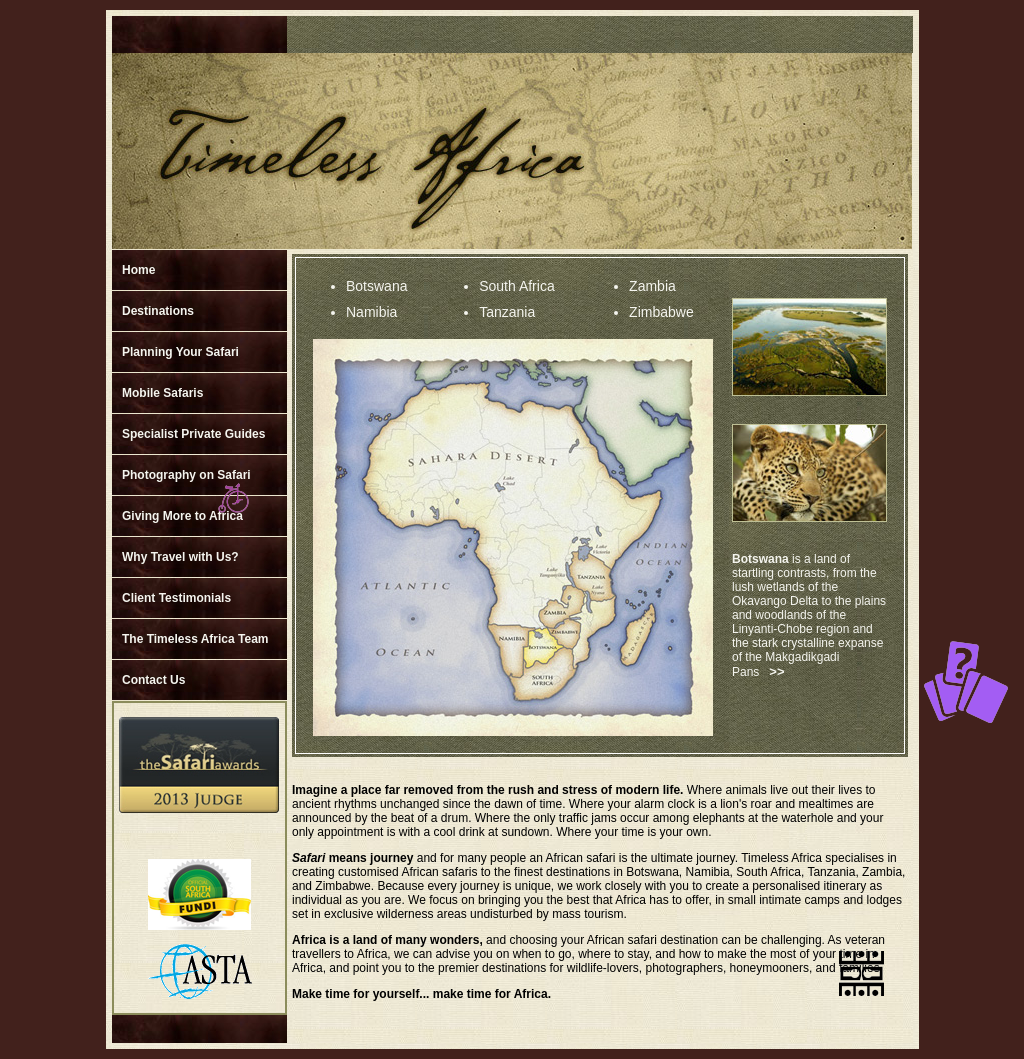  What do you see at coordinates (233, 497) in the screenshot?
I see `vintage or classic cycling mode` at bounding box center [233, 497].